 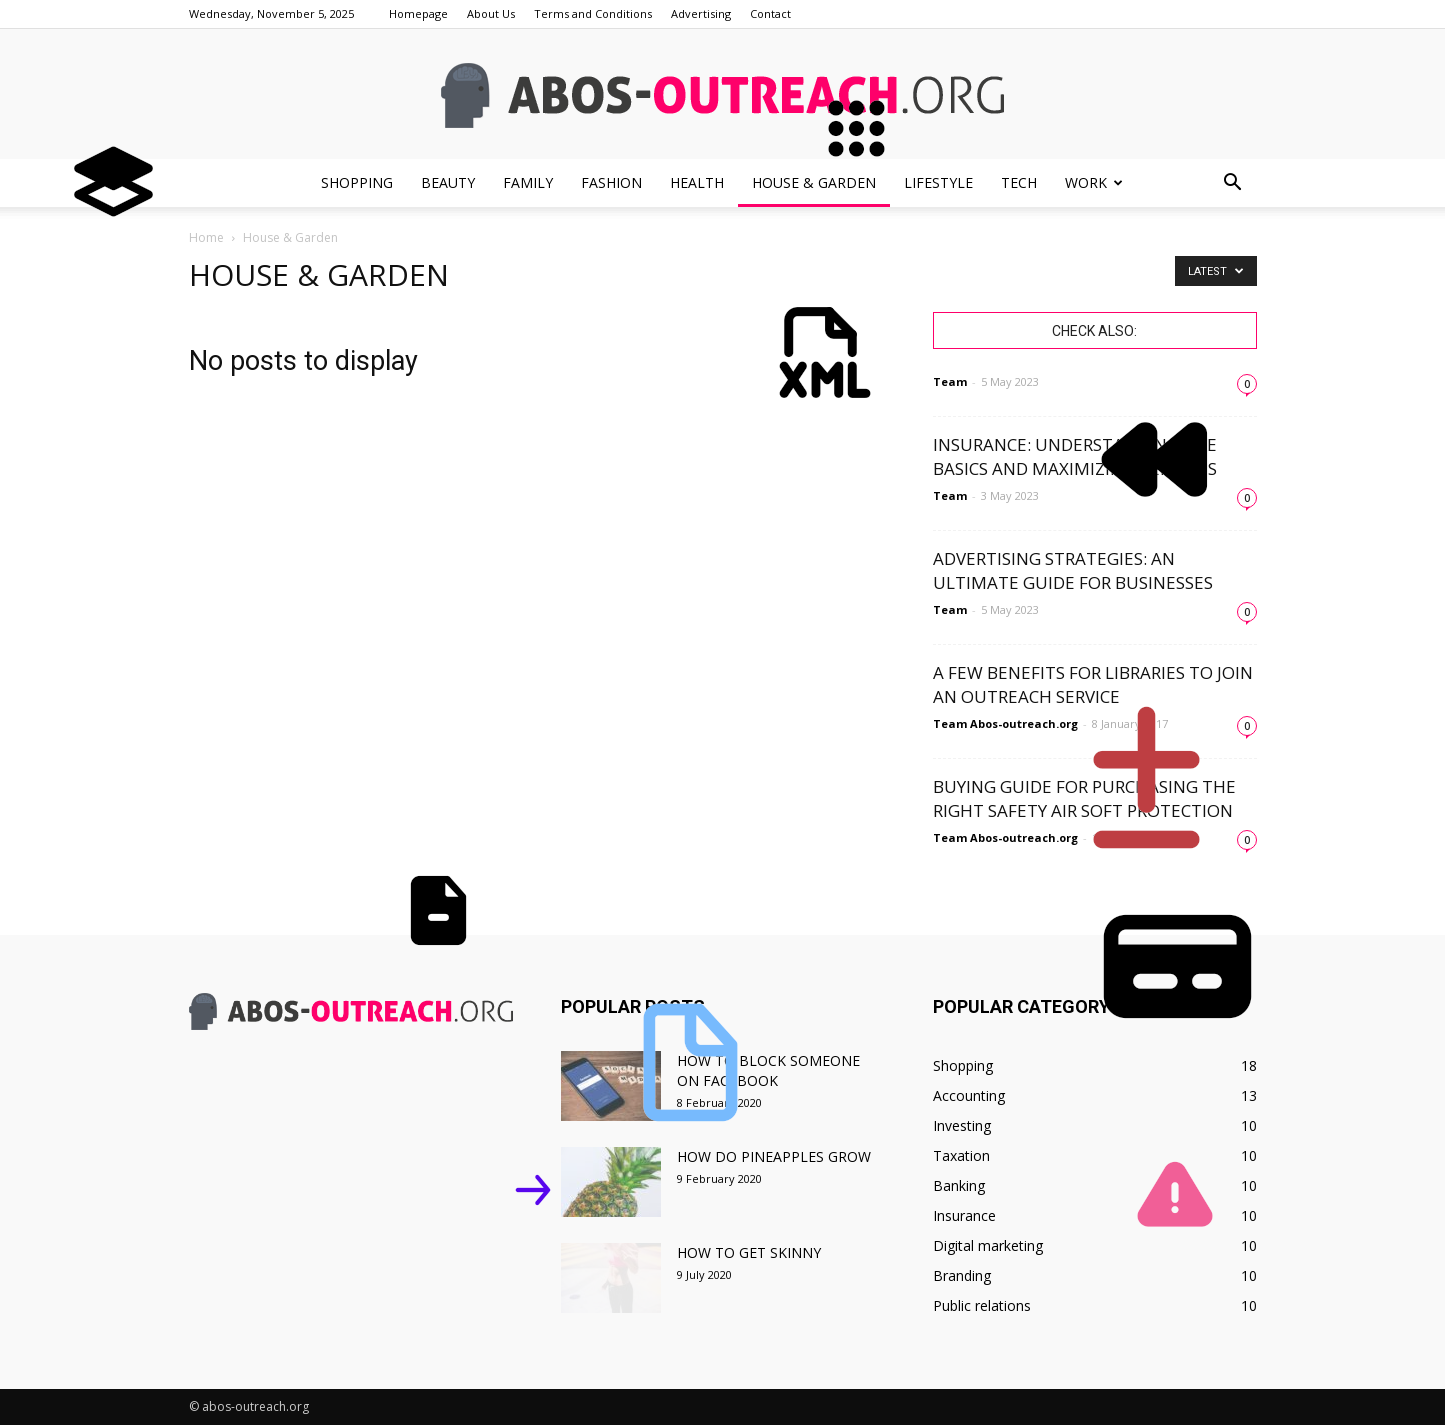 What do you see at coordinates (1160, 459) in the screenshot?
I see `rewind or skip backward in media playback` at bounding box center [1160, 459].